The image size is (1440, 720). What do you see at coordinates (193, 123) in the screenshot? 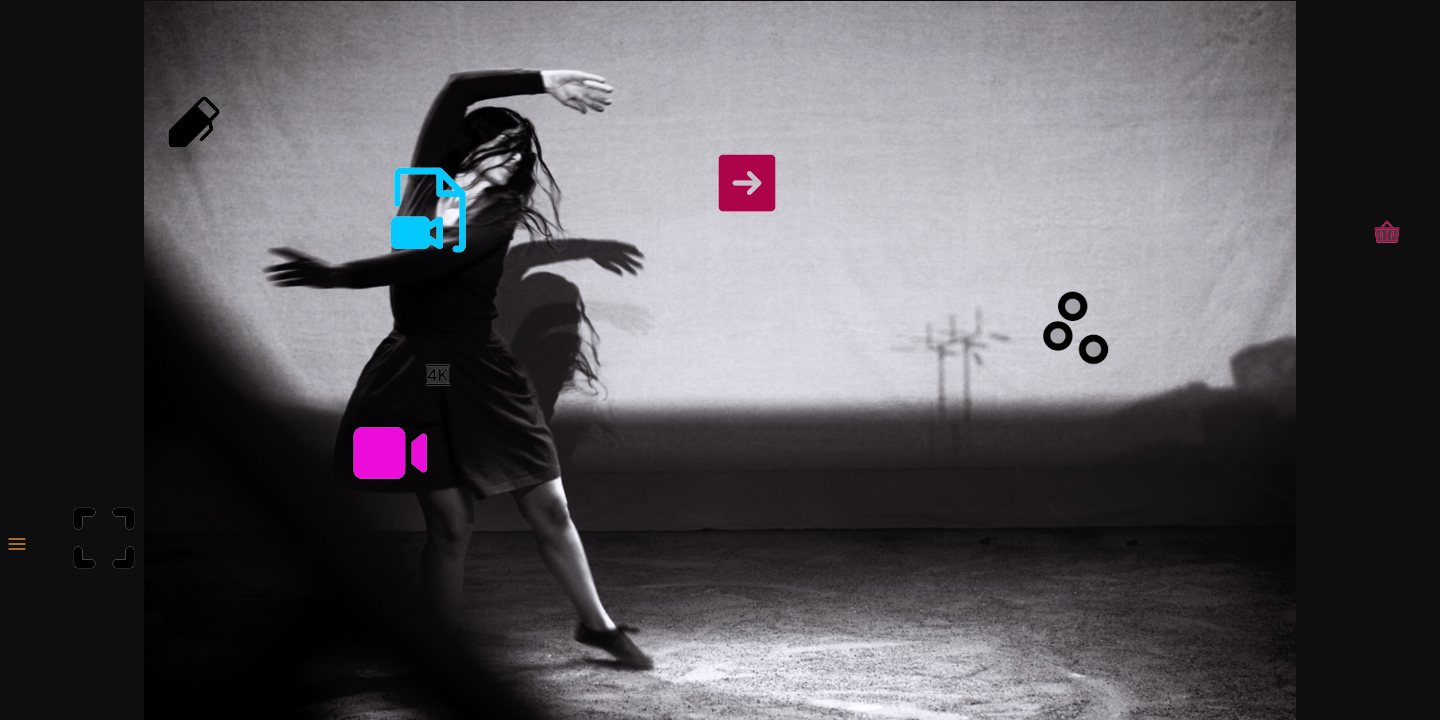
I see `edit or modify content` at bounding box center [193, 123].